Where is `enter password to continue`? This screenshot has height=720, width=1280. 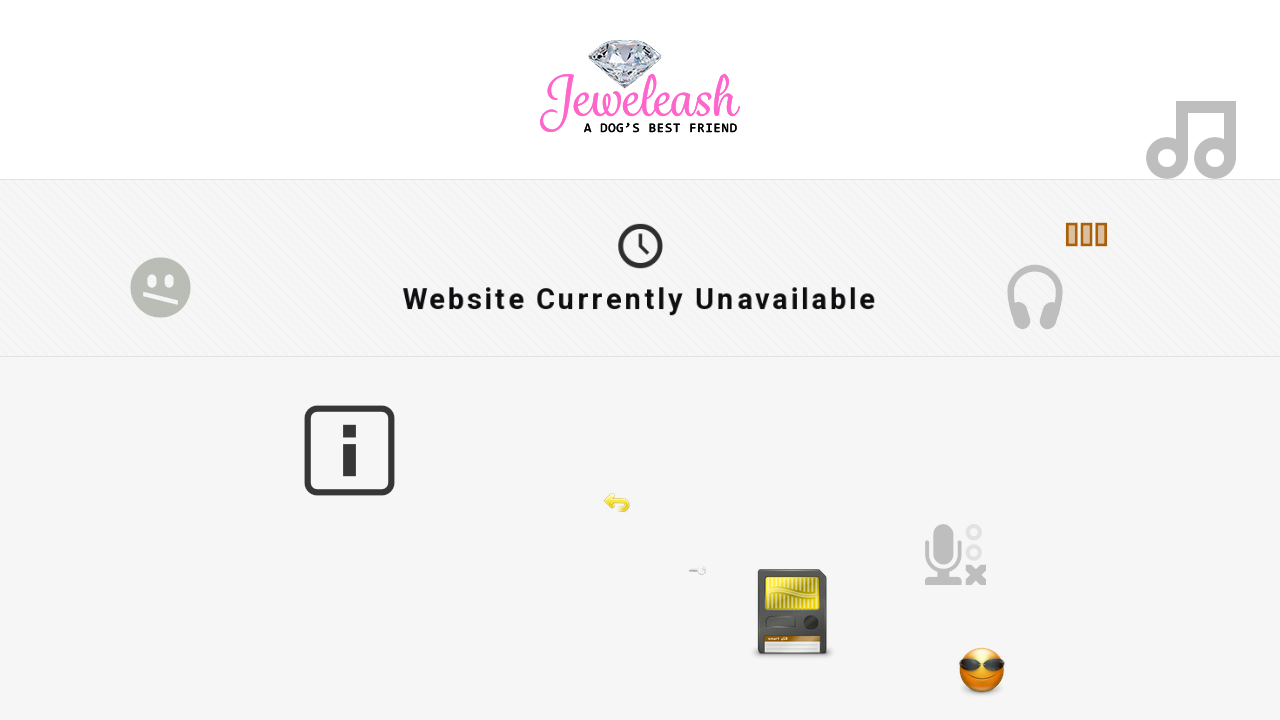
enter password to continue is located at coordinates (697, 570).